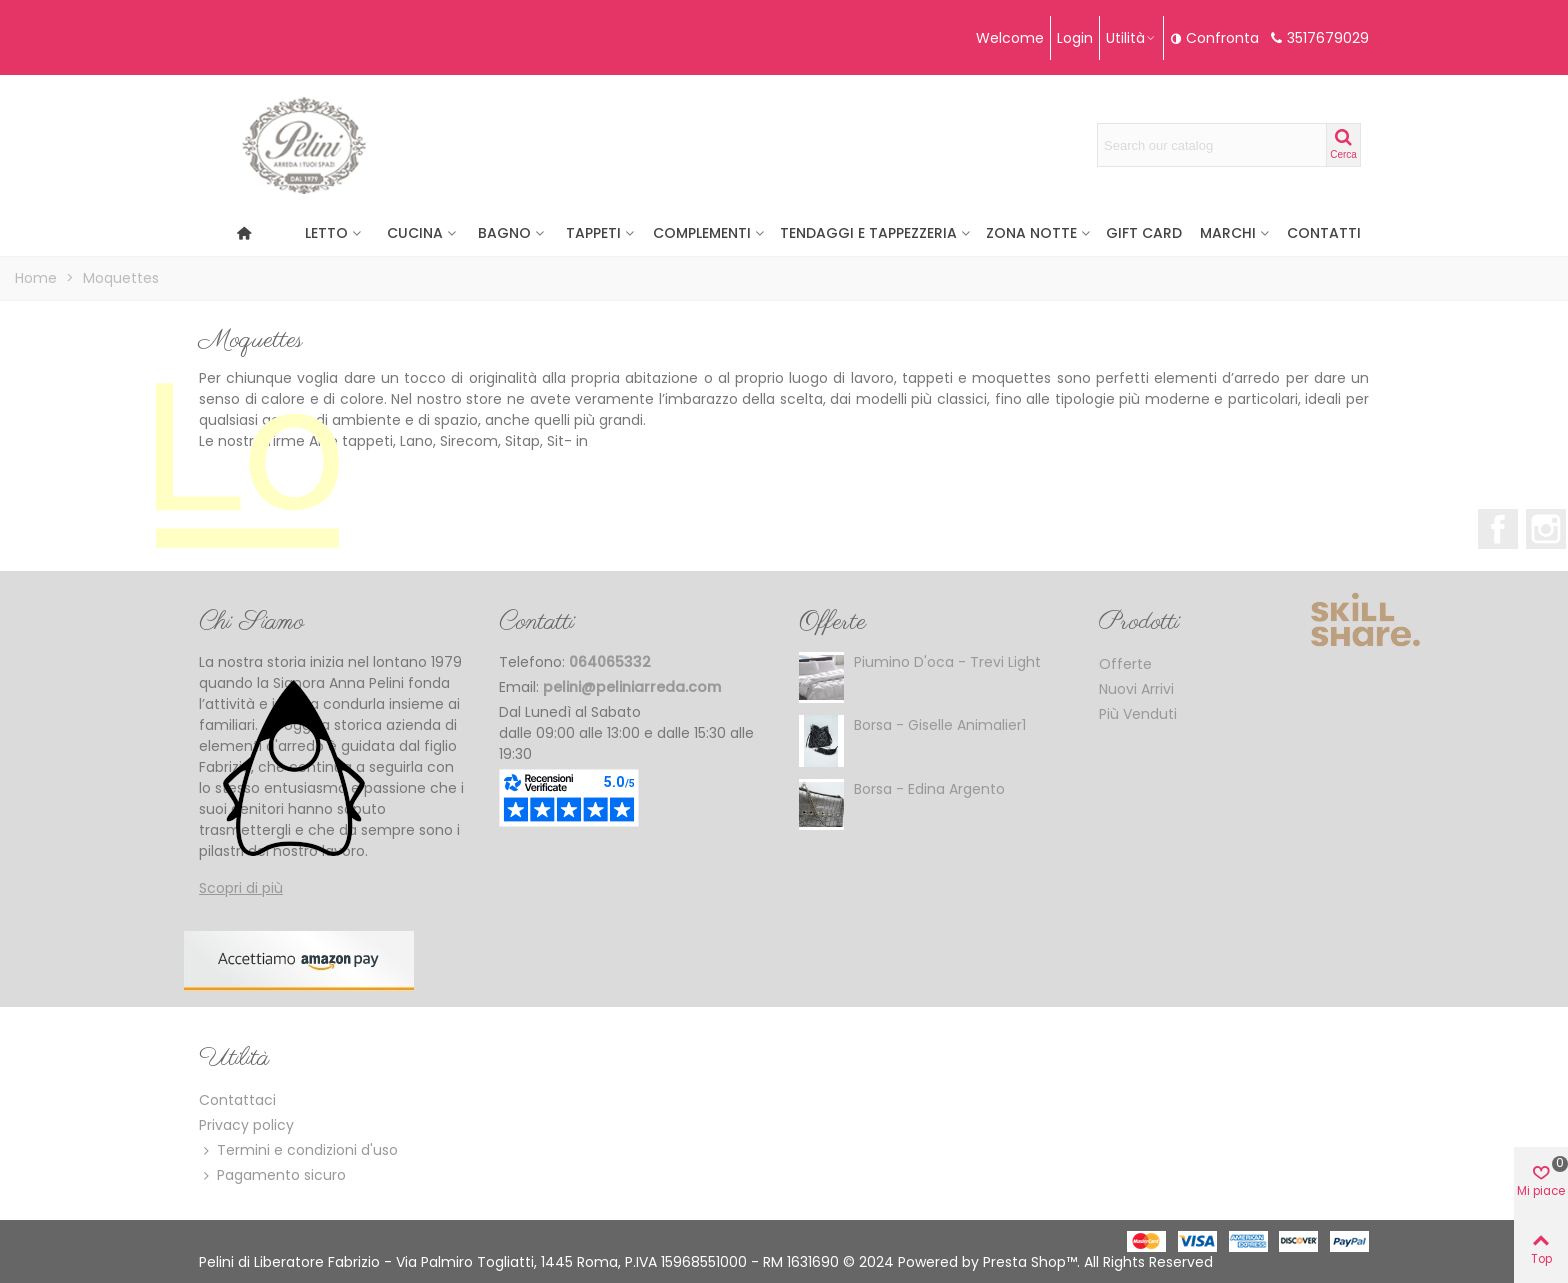  I want to click on lodash javascript library logo, so click(247, 465).